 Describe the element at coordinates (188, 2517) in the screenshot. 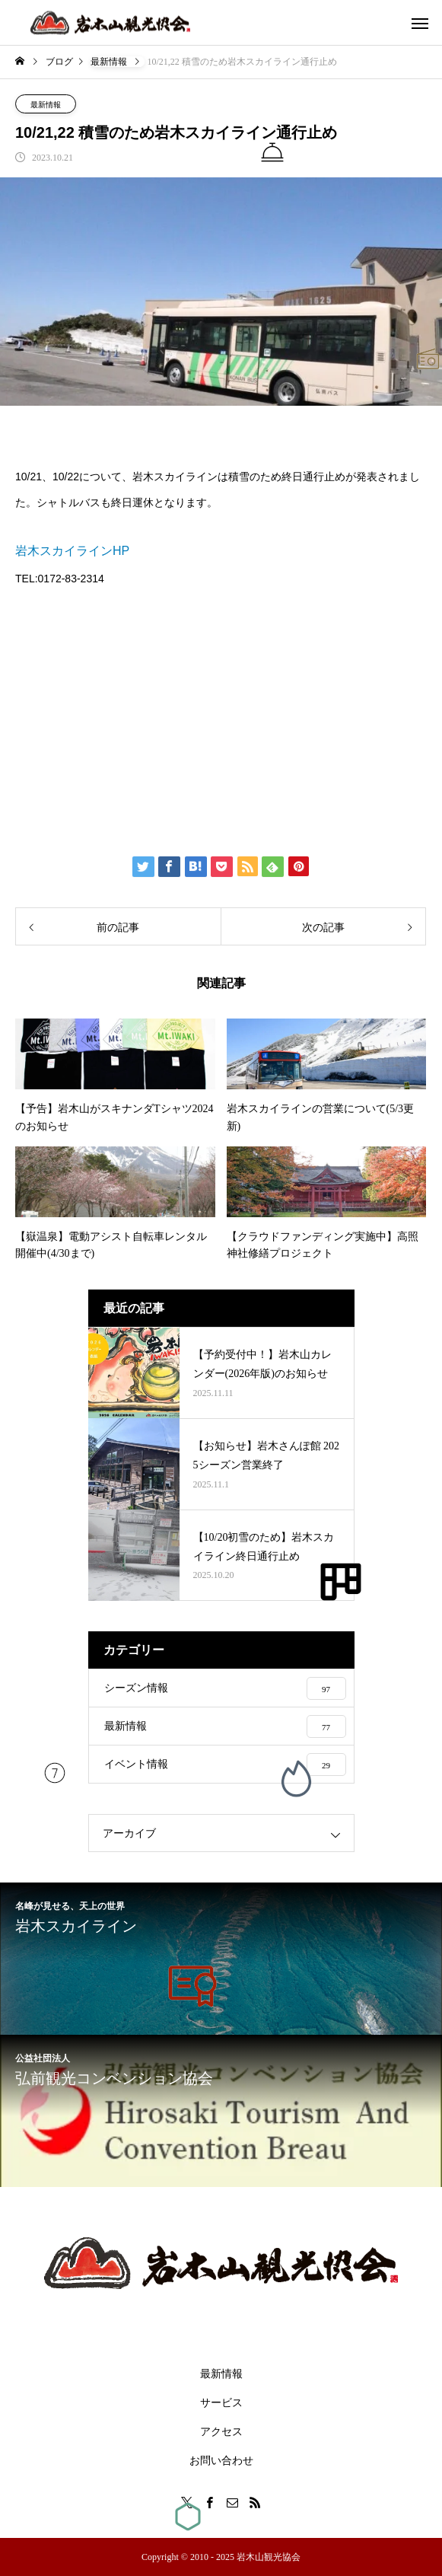

I see `indicates a modular or honeycomb-style layout option` at that location.